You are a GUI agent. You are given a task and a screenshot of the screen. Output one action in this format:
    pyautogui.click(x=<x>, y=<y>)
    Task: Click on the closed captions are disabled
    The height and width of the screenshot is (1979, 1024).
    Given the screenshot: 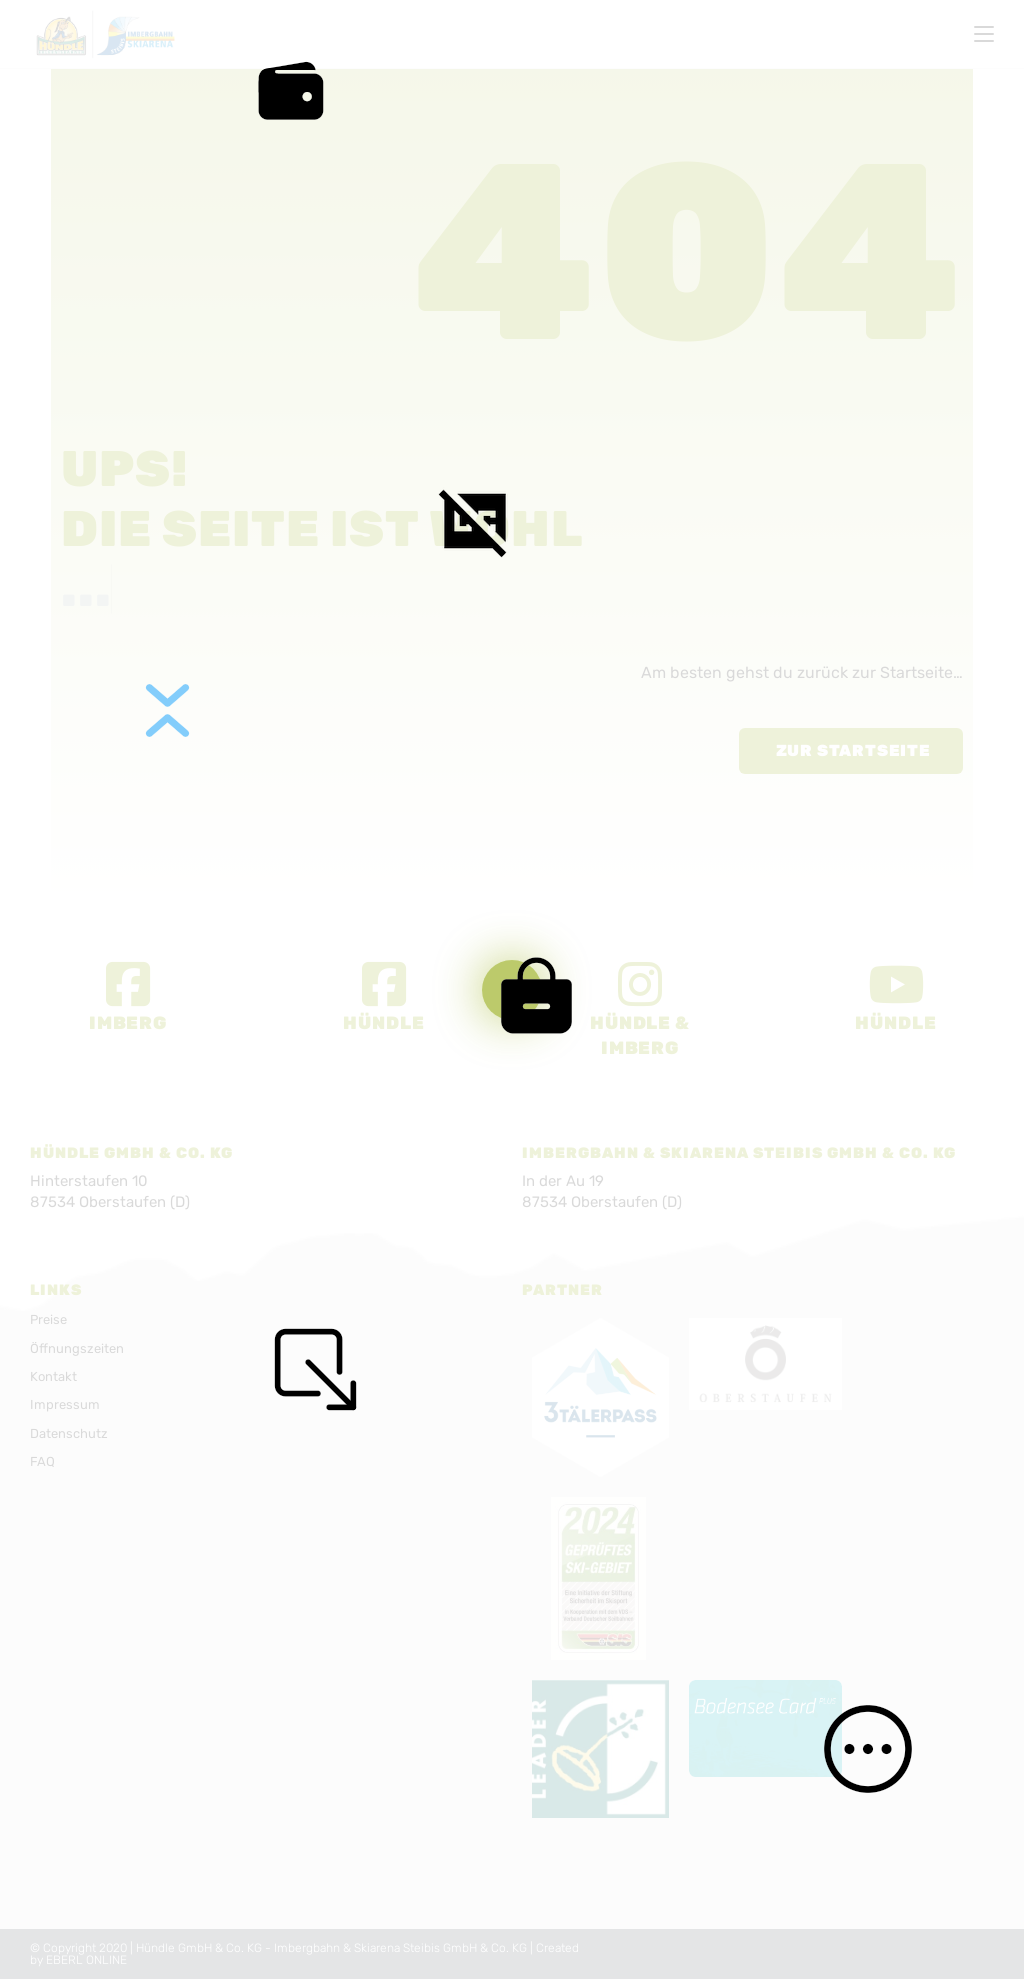 What is the action you would take?
    pyautogui.click(x=475, y=521)
    